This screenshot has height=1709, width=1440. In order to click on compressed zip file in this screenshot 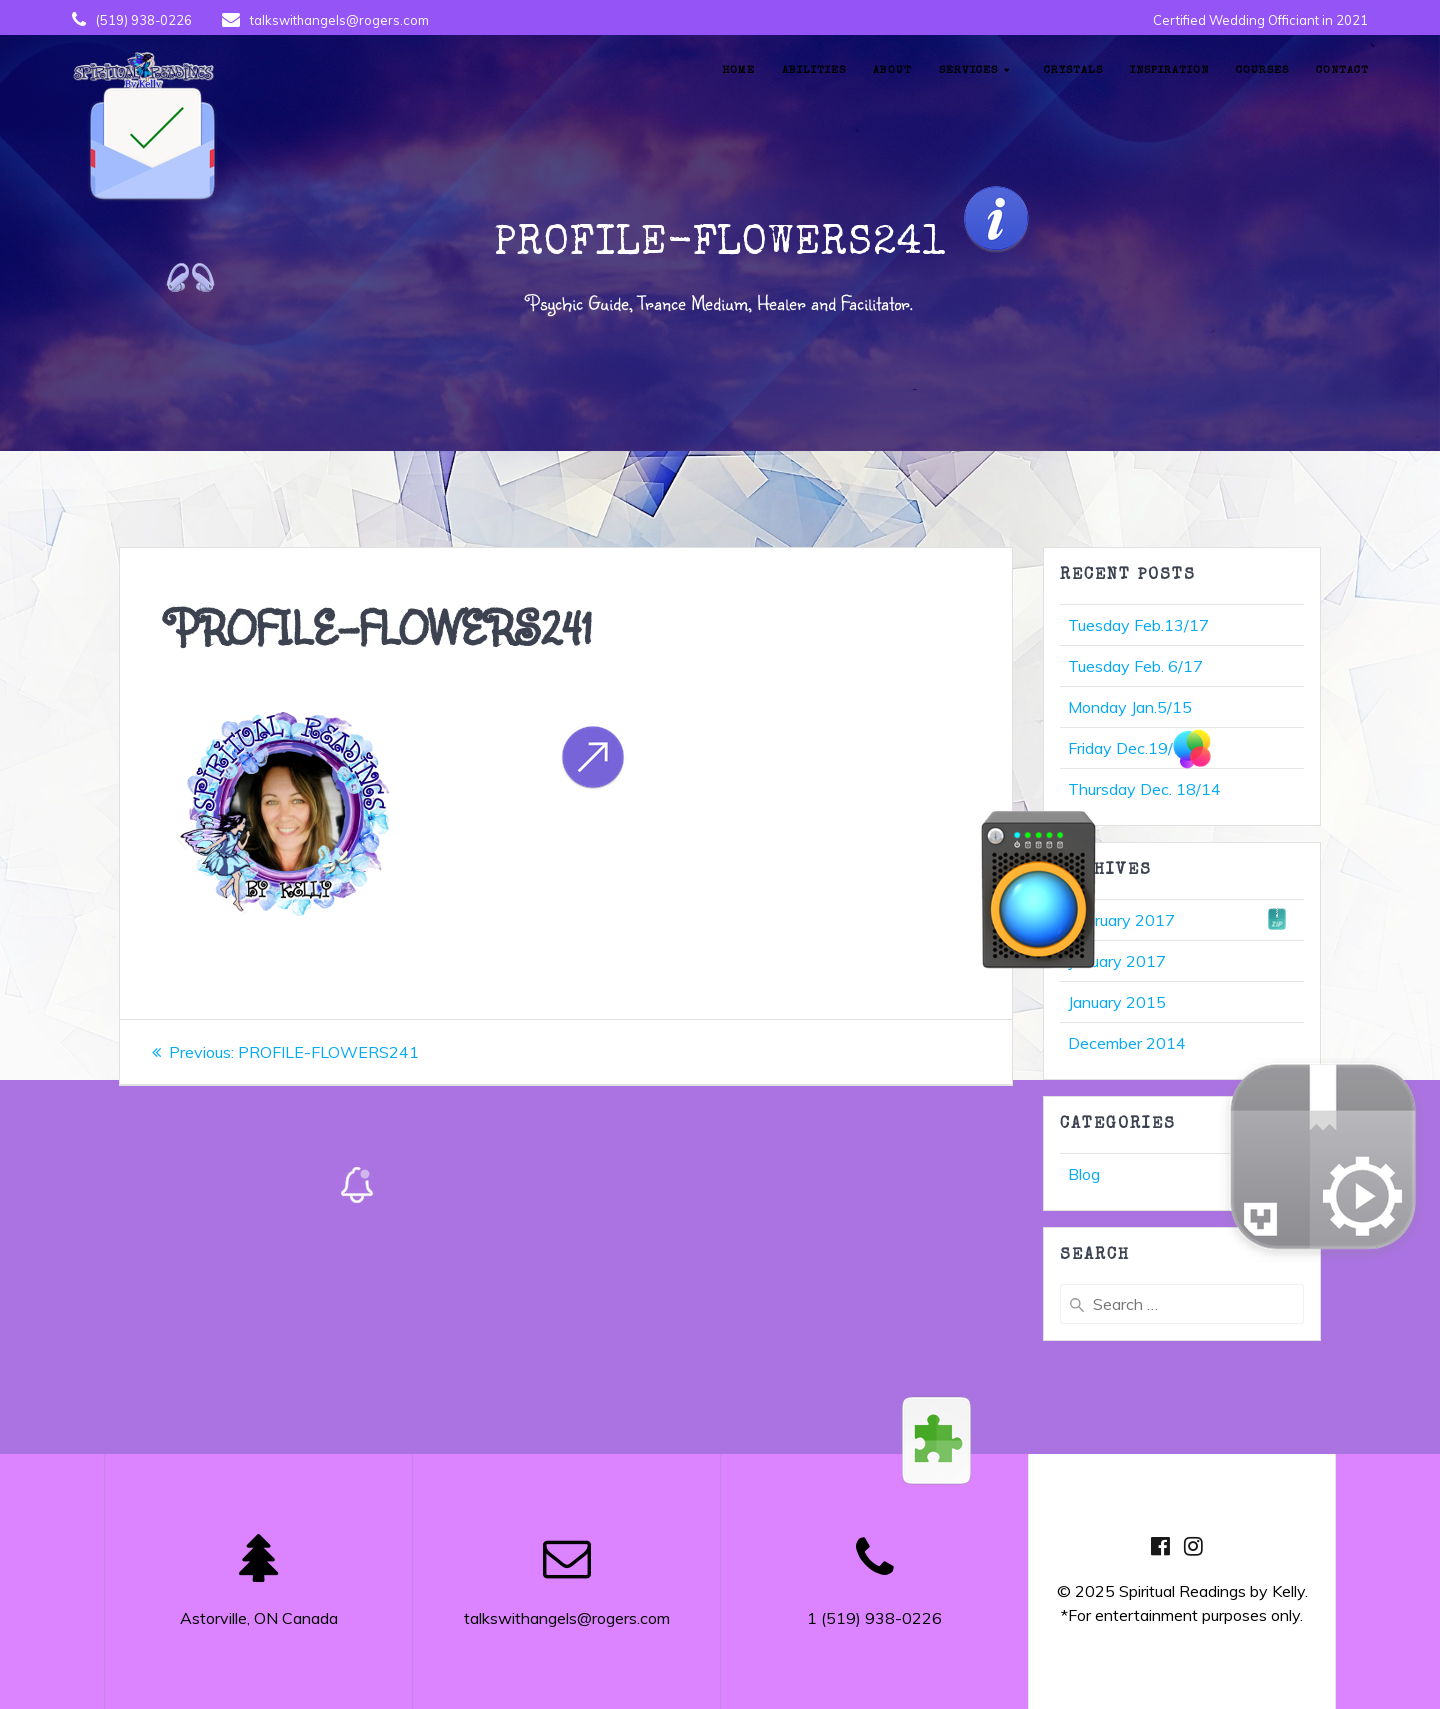, I will do `click(1277, 919)`.